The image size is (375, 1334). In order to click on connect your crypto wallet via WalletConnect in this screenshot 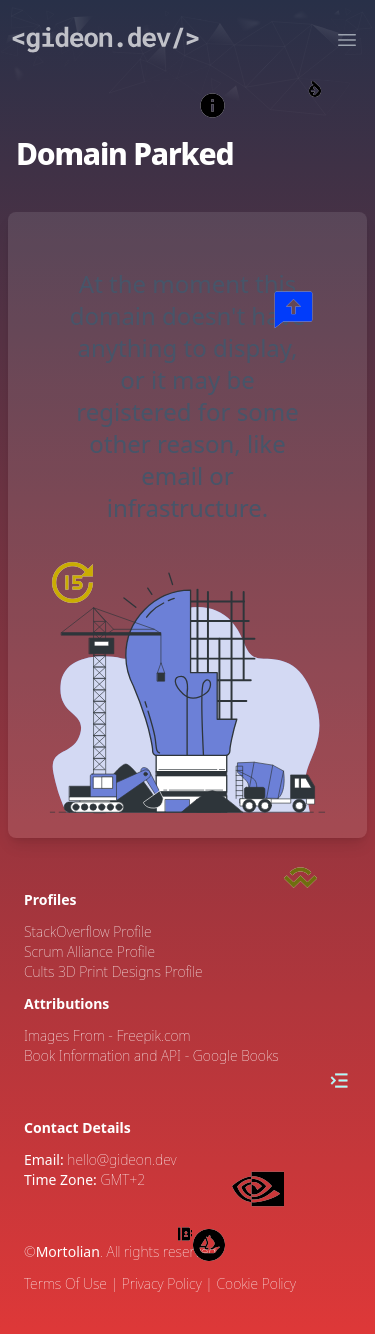, I will do `click(300, 877)`.